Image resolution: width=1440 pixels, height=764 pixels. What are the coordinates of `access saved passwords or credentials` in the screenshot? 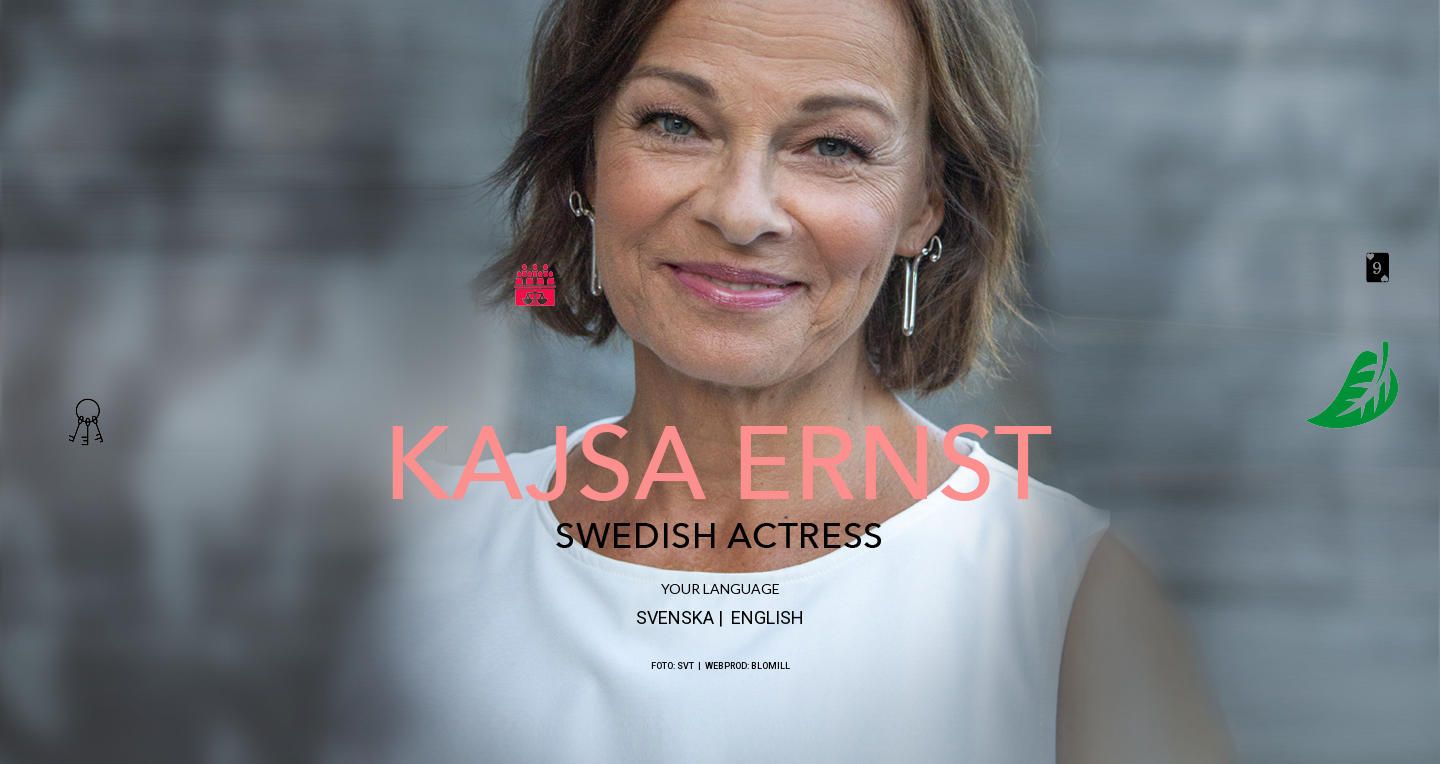 It's located at (86, 422).